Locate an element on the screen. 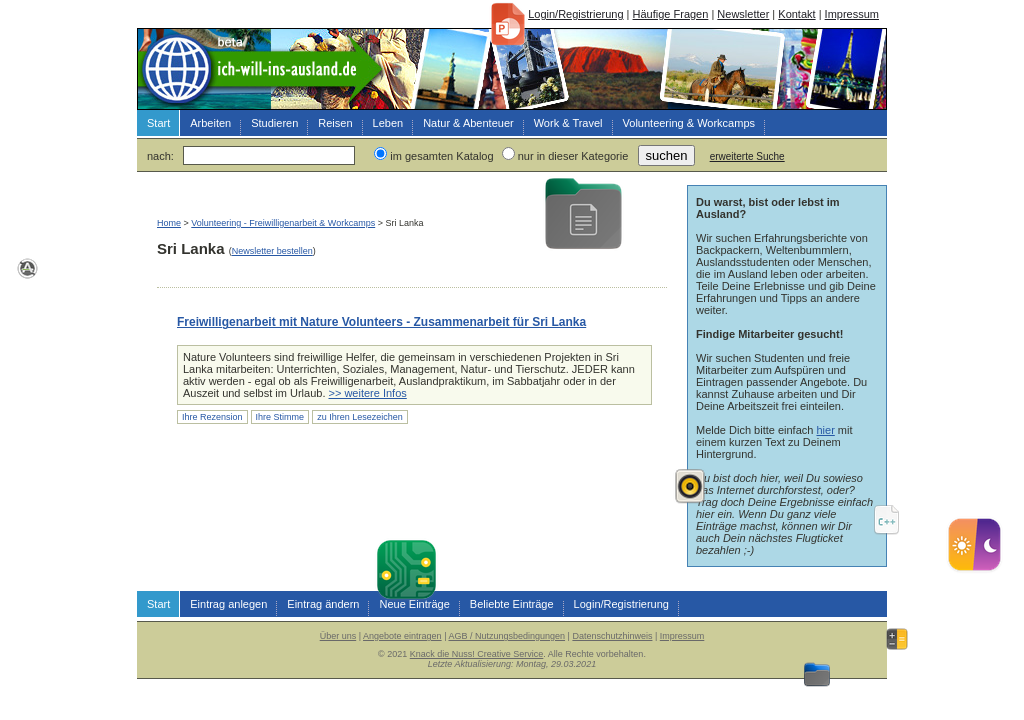  open the calculator app is located at coordinates (897, 639).